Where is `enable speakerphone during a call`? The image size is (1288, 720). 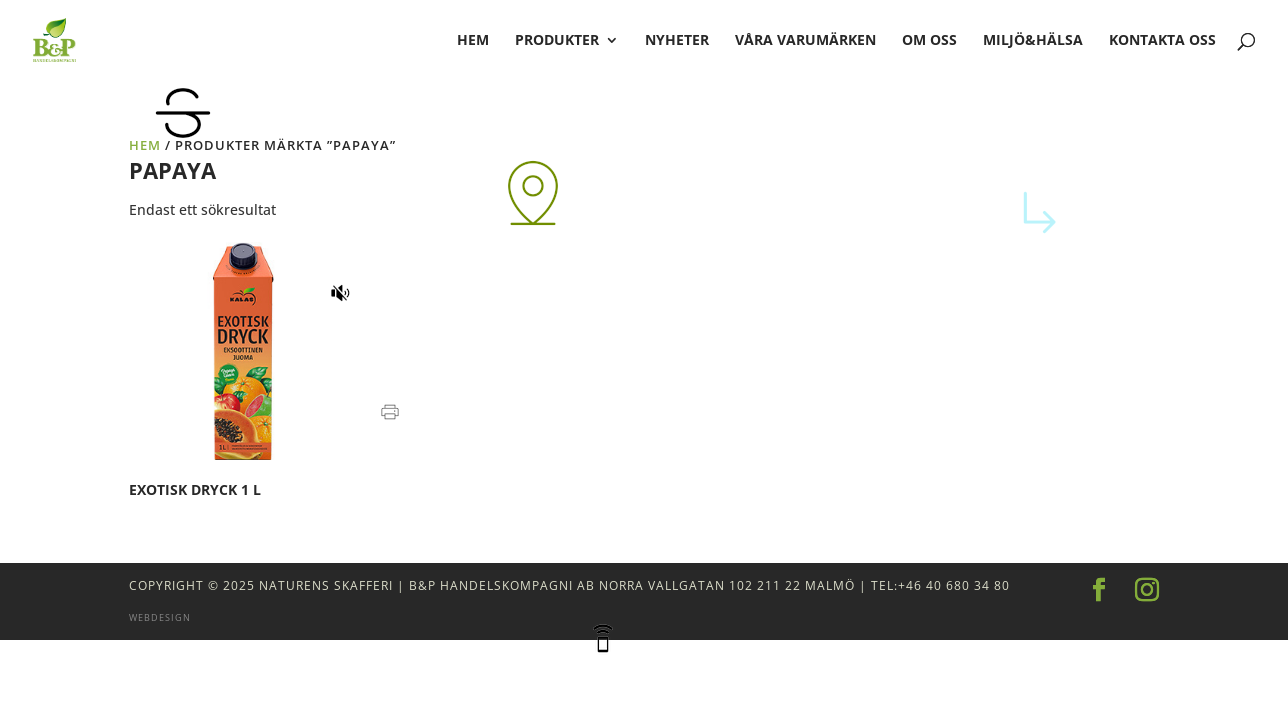 enable speakerphone during a call is located at coordinates (603, 639).